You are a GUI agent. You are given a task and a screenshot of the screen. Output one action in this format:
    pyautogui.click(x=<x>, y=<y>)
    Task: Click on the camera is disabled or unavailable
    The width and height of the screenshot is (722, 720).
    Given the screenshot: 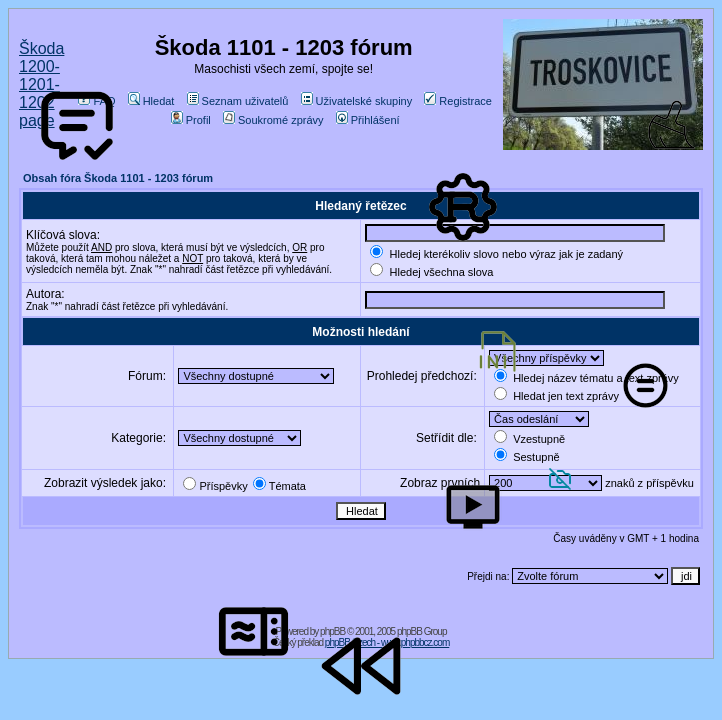 What is the action you would take?
    pyautogui.click(x=560, y=479)
    